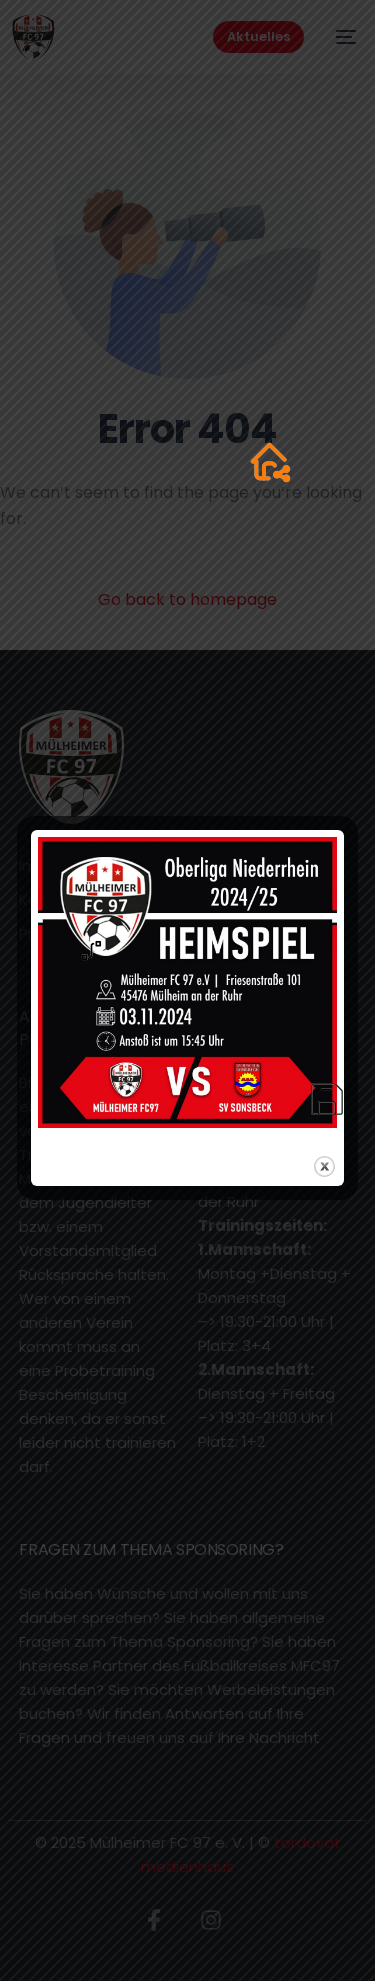 This screenshot has height=1981, width=375. What do you see at coordinates (91, 950) in the screenshot?
I see `view route between two points` at bounding box center [91, 950].